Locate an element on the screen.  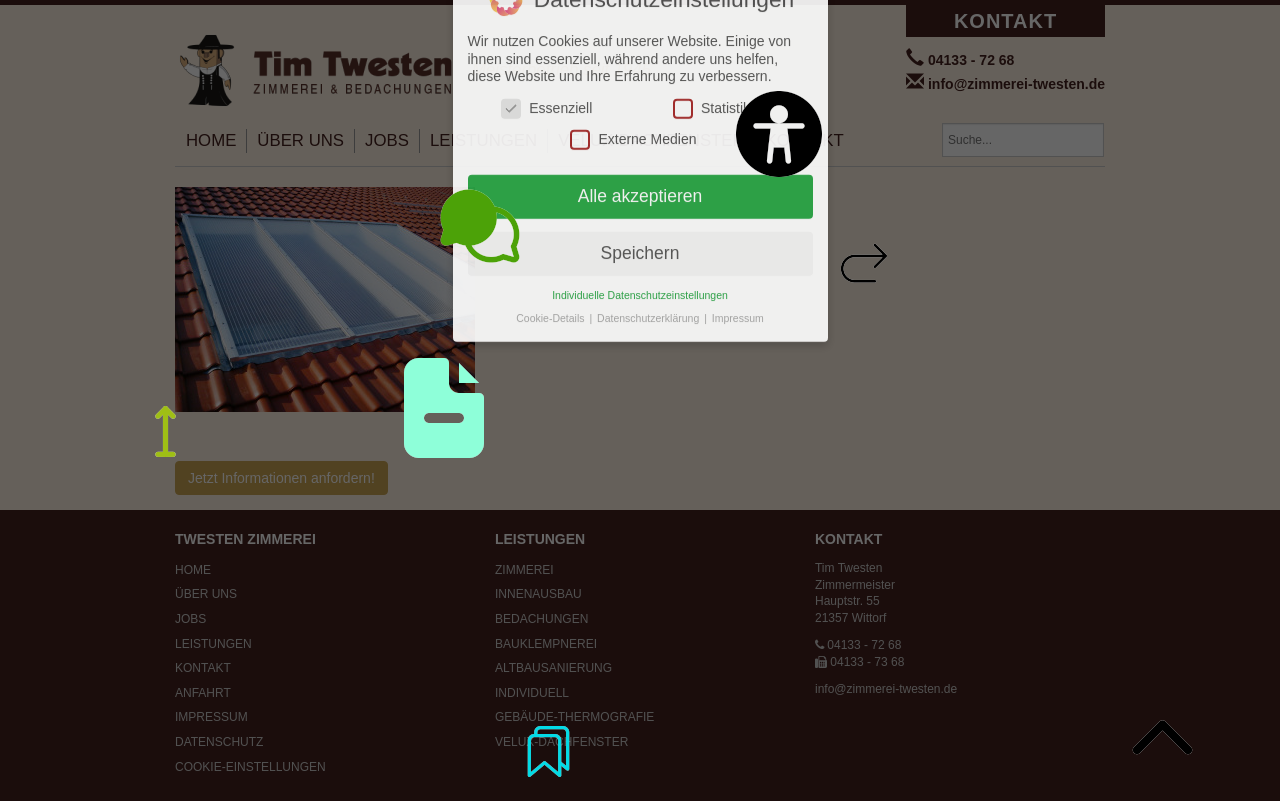
view all saved bookmarks is located at coordinates (548, 751).